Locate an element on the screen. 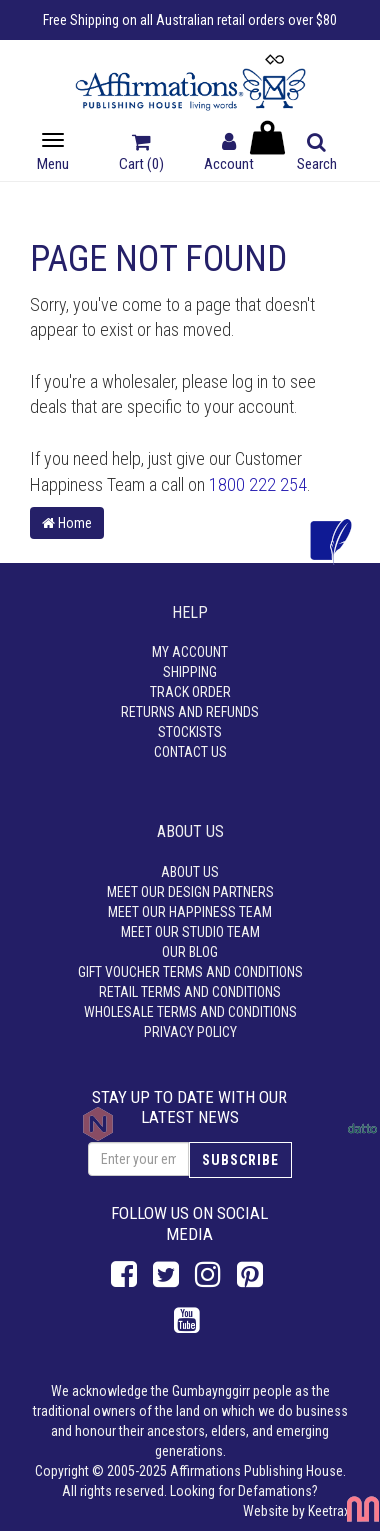 The width and height of the screenshot is (380, 1531). datto company logo is located at coordinates (362, 1128).